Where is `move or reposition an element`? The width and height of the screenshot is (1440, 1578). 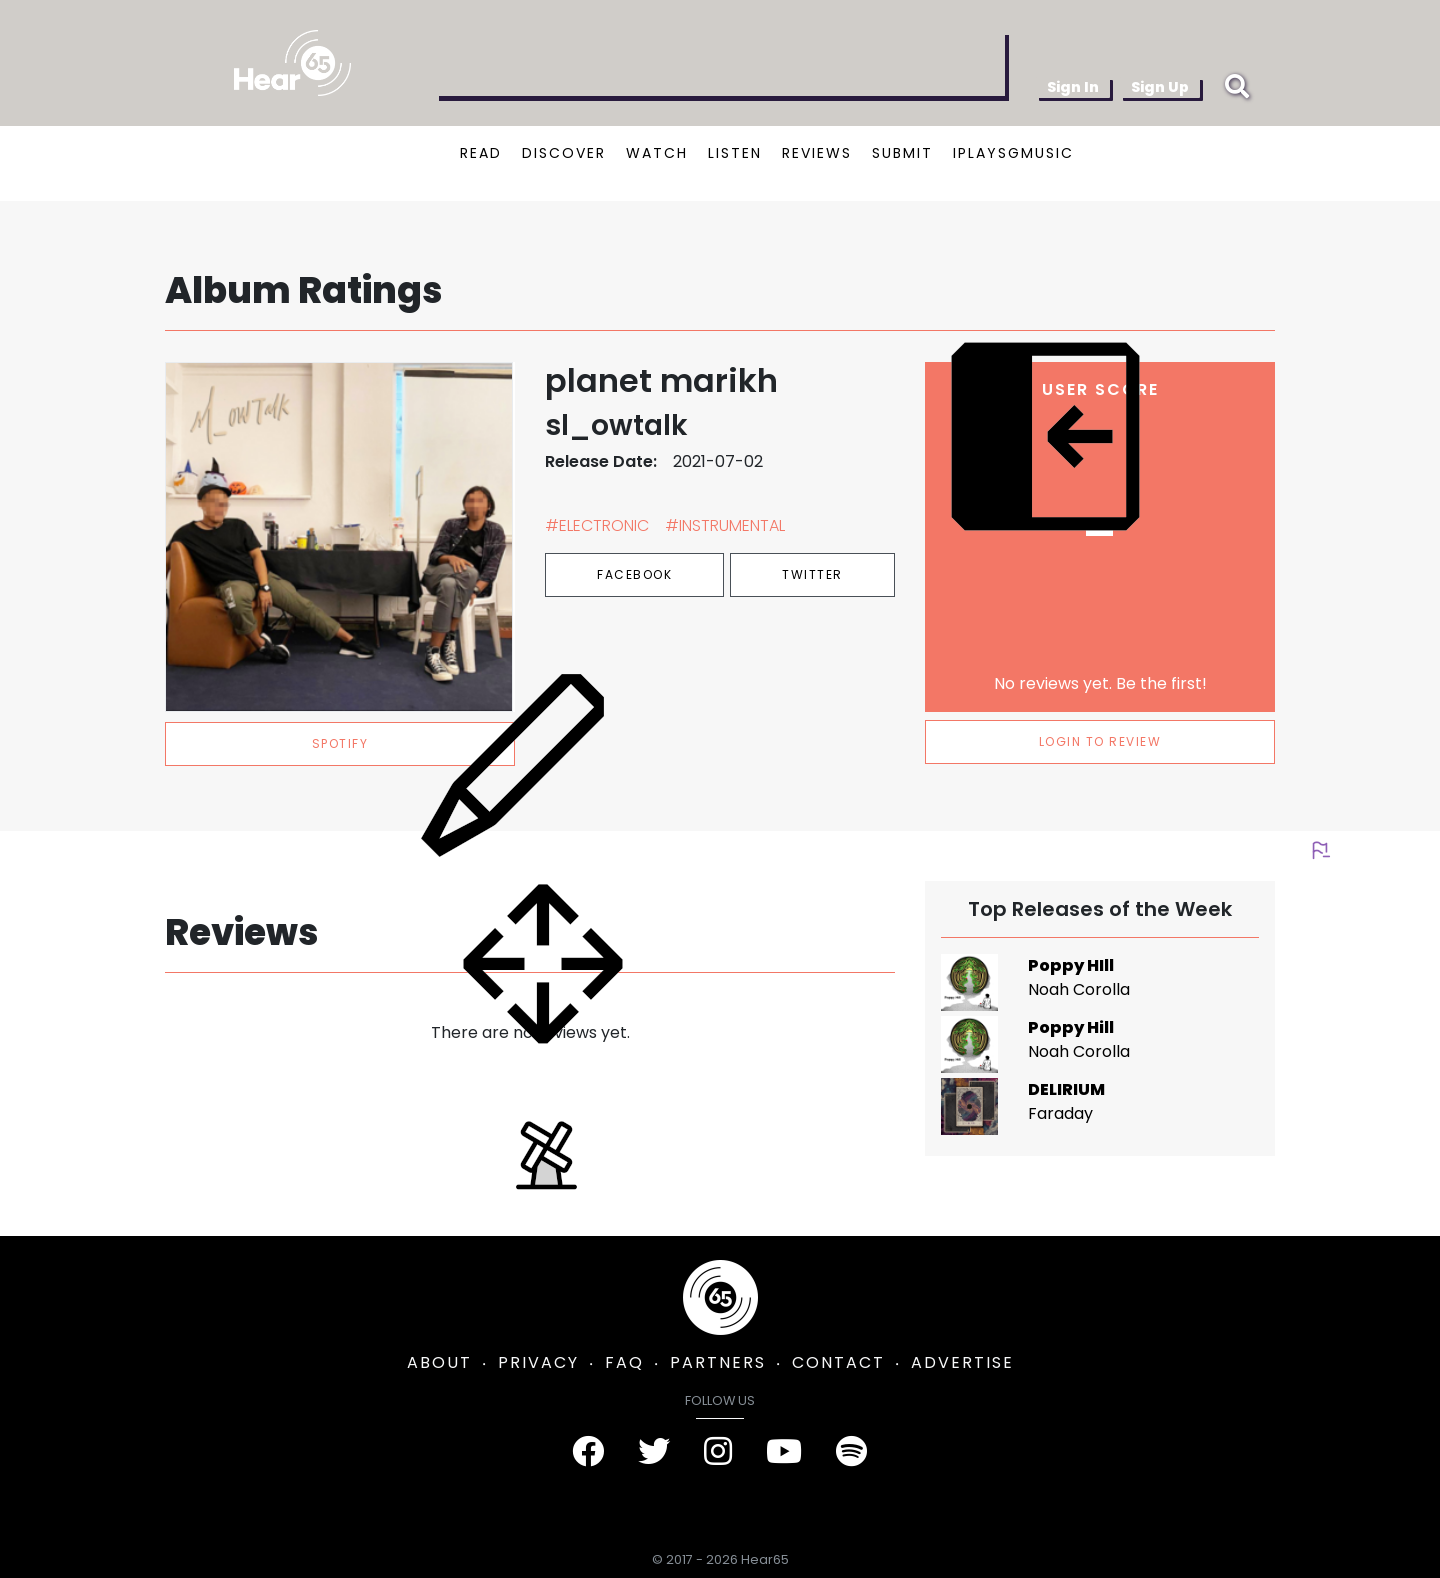
move or reposition an element is located at coordinates (543, 970).